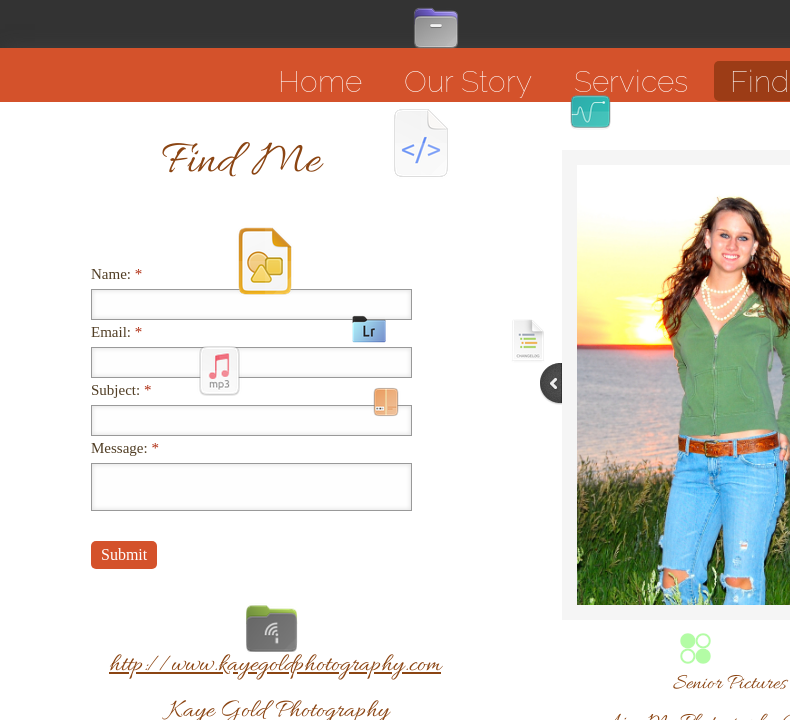  Describe the element at coordinates (436, 28) in the screenshot. I see `open the file manager application` at that location.